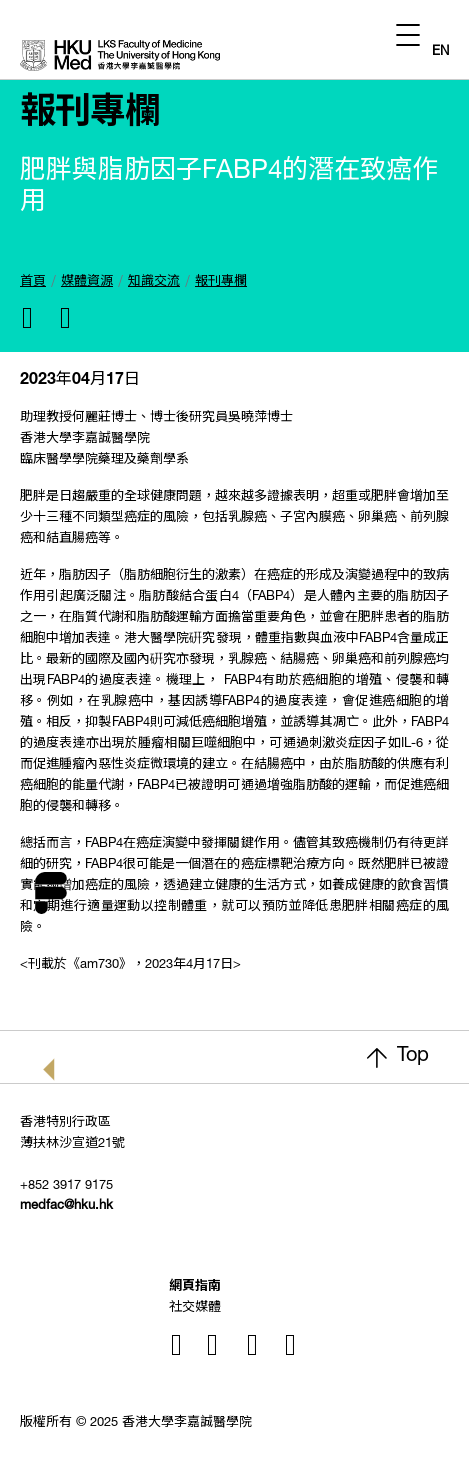 This screenshot has height=1464, width=469. I want to click on navigate to the previous item, so click(51, 1069).